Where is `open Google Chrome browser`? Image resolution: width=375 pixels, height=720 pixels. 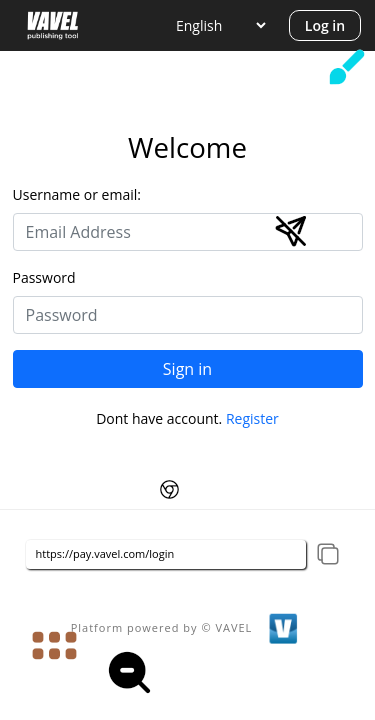
open Google Chrome browser is located at coordinates (169, 489).